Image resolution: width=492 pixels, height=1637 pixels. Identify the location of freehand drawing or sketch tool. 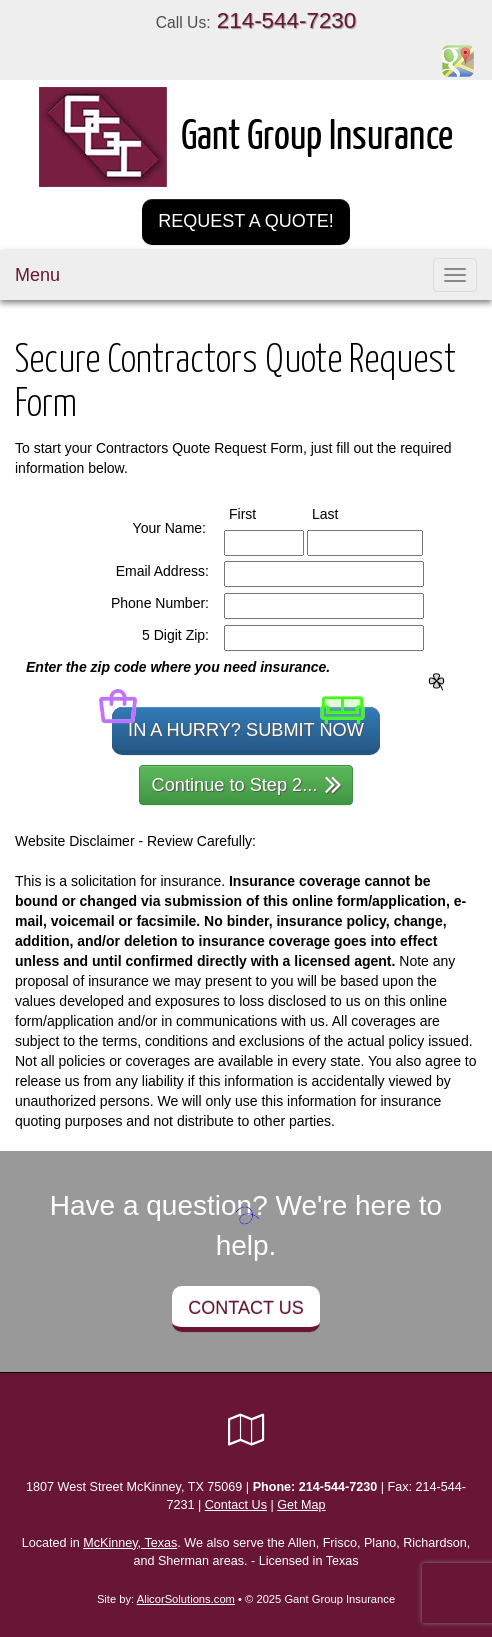
(246, 1215).